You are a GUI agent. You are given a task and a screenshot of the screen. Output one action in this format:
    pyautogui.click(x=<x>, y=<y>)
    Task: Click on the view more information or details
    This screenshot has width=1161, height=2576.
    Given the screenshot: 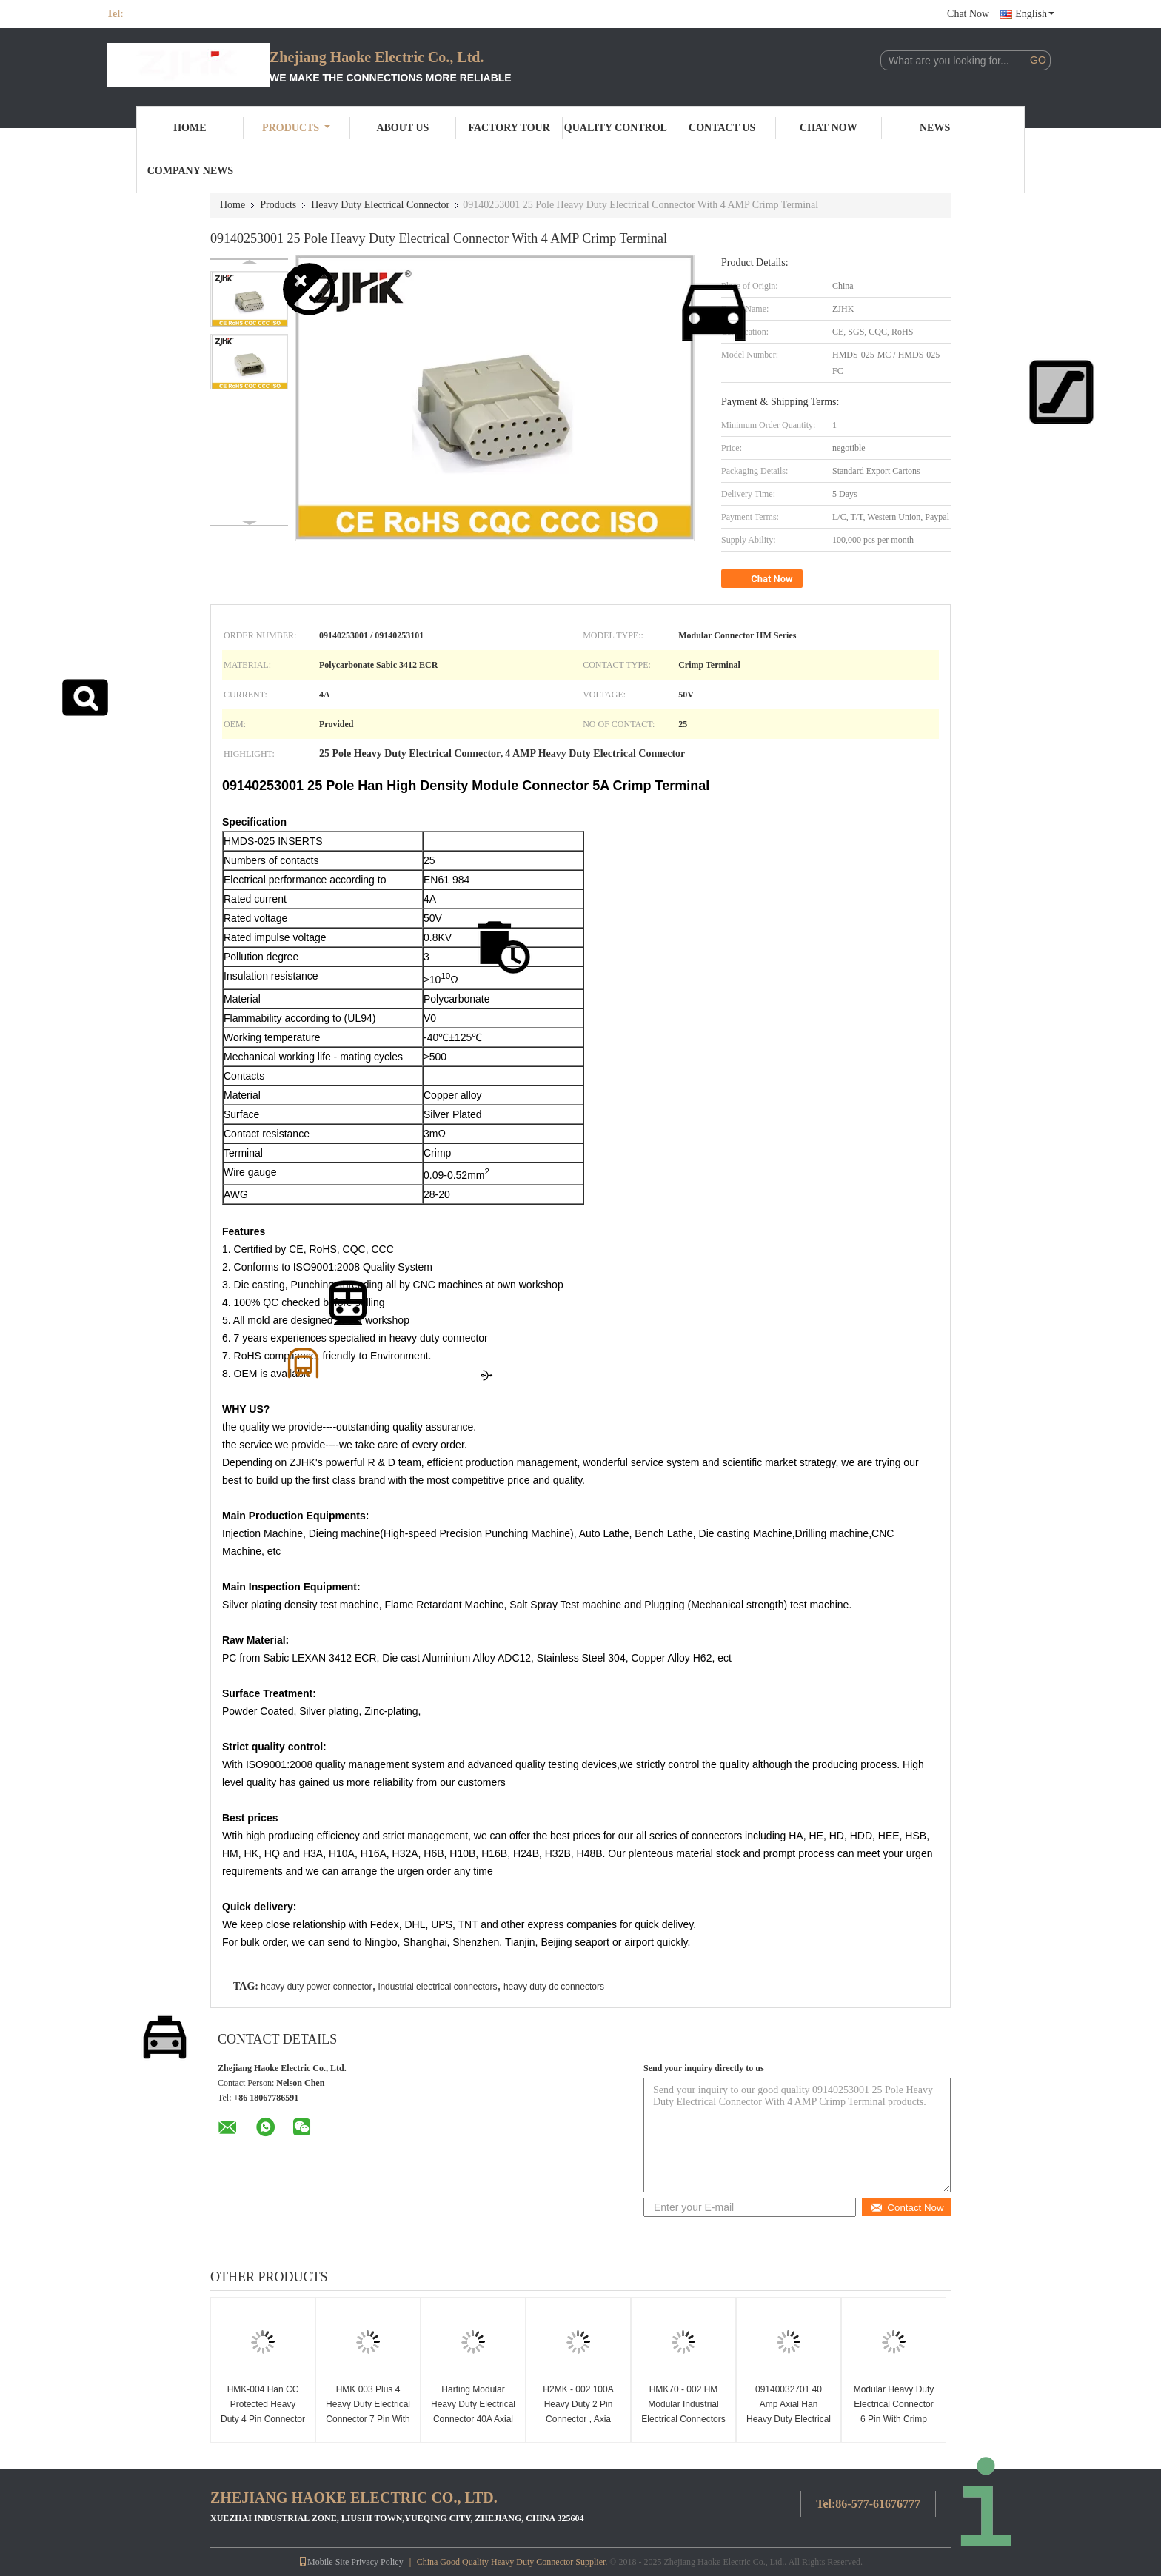 What is the action you would take?
    pyautogui.click(x=986, y=2501)
    